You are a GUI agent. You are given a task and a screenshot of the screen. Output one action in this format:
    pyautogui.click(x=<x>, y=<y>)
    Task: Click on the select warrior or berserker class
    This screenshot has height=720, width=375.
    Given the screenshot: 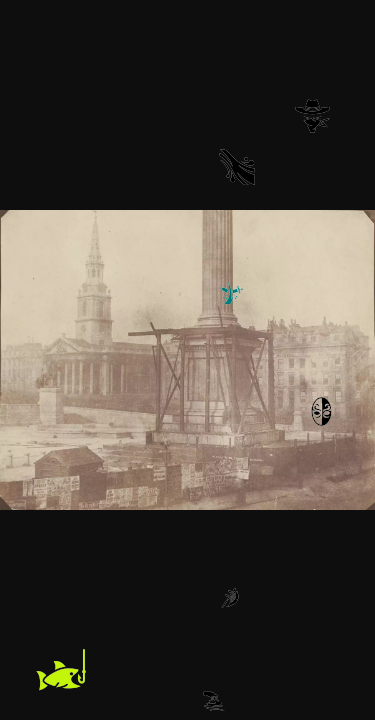 What is the action you would take?
    pyautogui.click(x=229, y=597)
    